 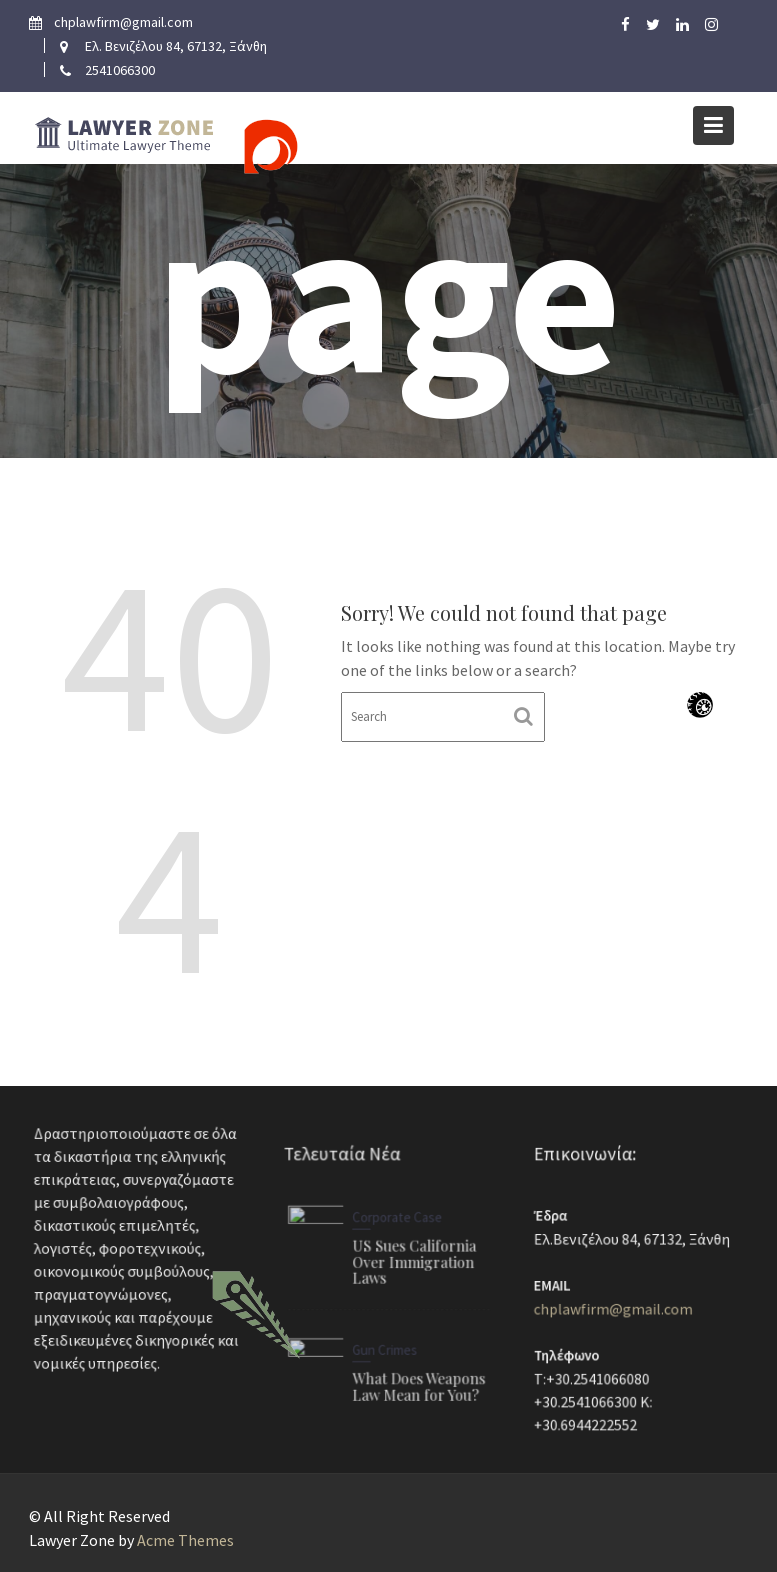 What do you see at coordinates (256, 1315) in the screenshot?
I see `activate drilling or boring tool` at bounding box center [256, 1315].